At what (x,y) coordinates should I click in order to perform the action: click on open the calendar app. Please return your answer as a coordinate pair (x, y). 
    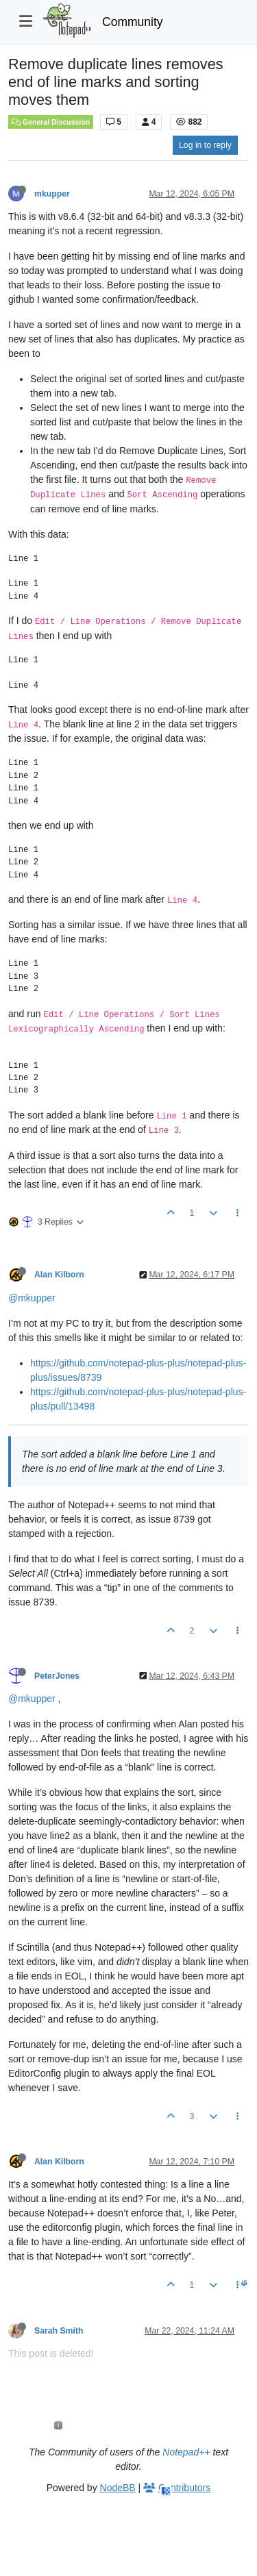
    Looking at the image, I should click on (58, 2425).